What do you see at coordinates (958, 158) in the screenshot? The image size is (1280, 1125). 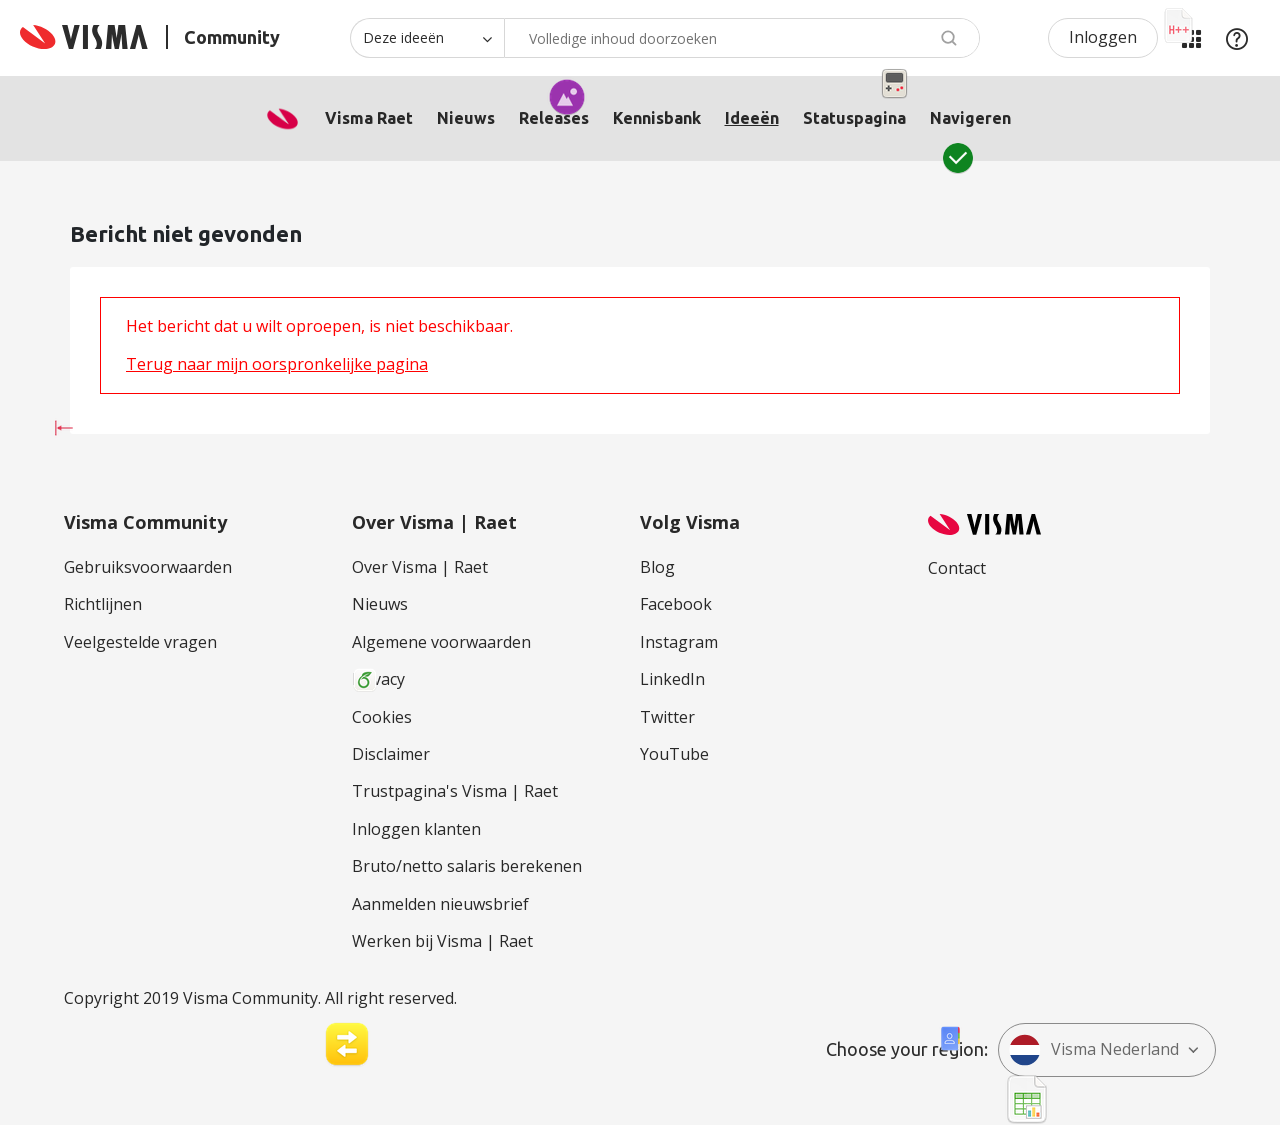 I see `indicates dropbox file is fully synced` at bounding box center [958, 158].